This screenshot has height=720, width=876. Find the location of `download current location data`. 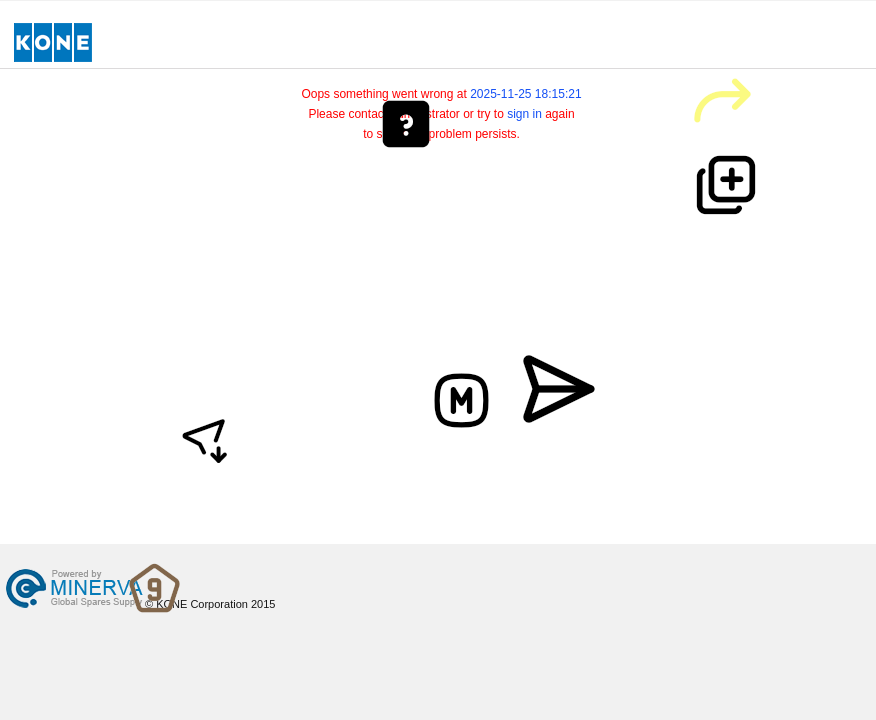

download current location data is located at coordinates (204, 440).